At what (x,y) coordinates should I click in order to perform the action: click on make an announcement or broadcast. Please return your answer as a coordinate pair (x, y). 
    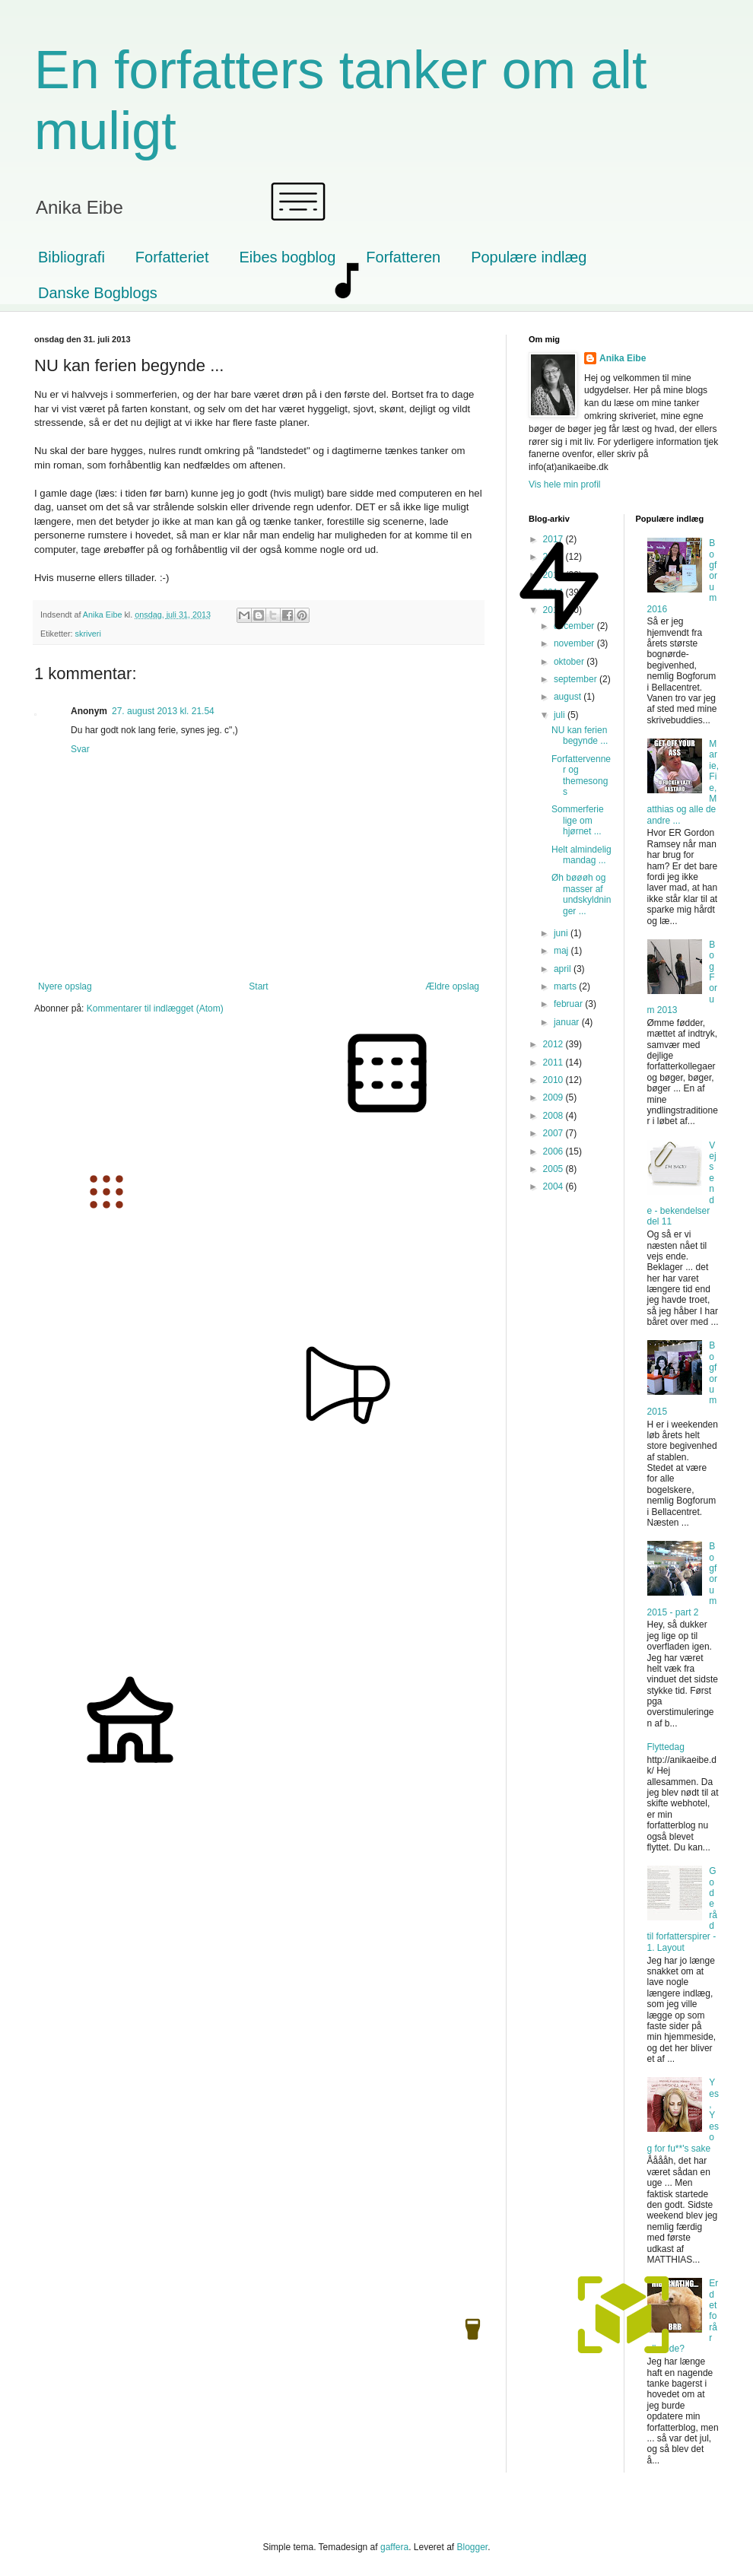
    Looking at the image, I should click on (343, 1386).